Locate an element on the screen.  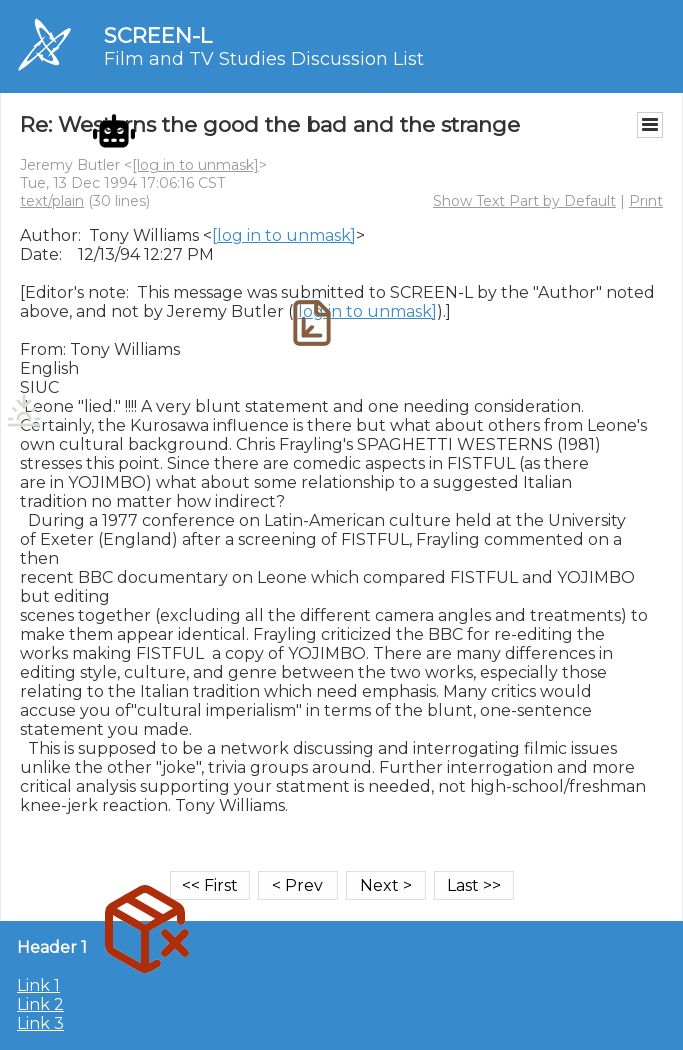
view 3d model or visualization file is located at coordinates (312, 323).